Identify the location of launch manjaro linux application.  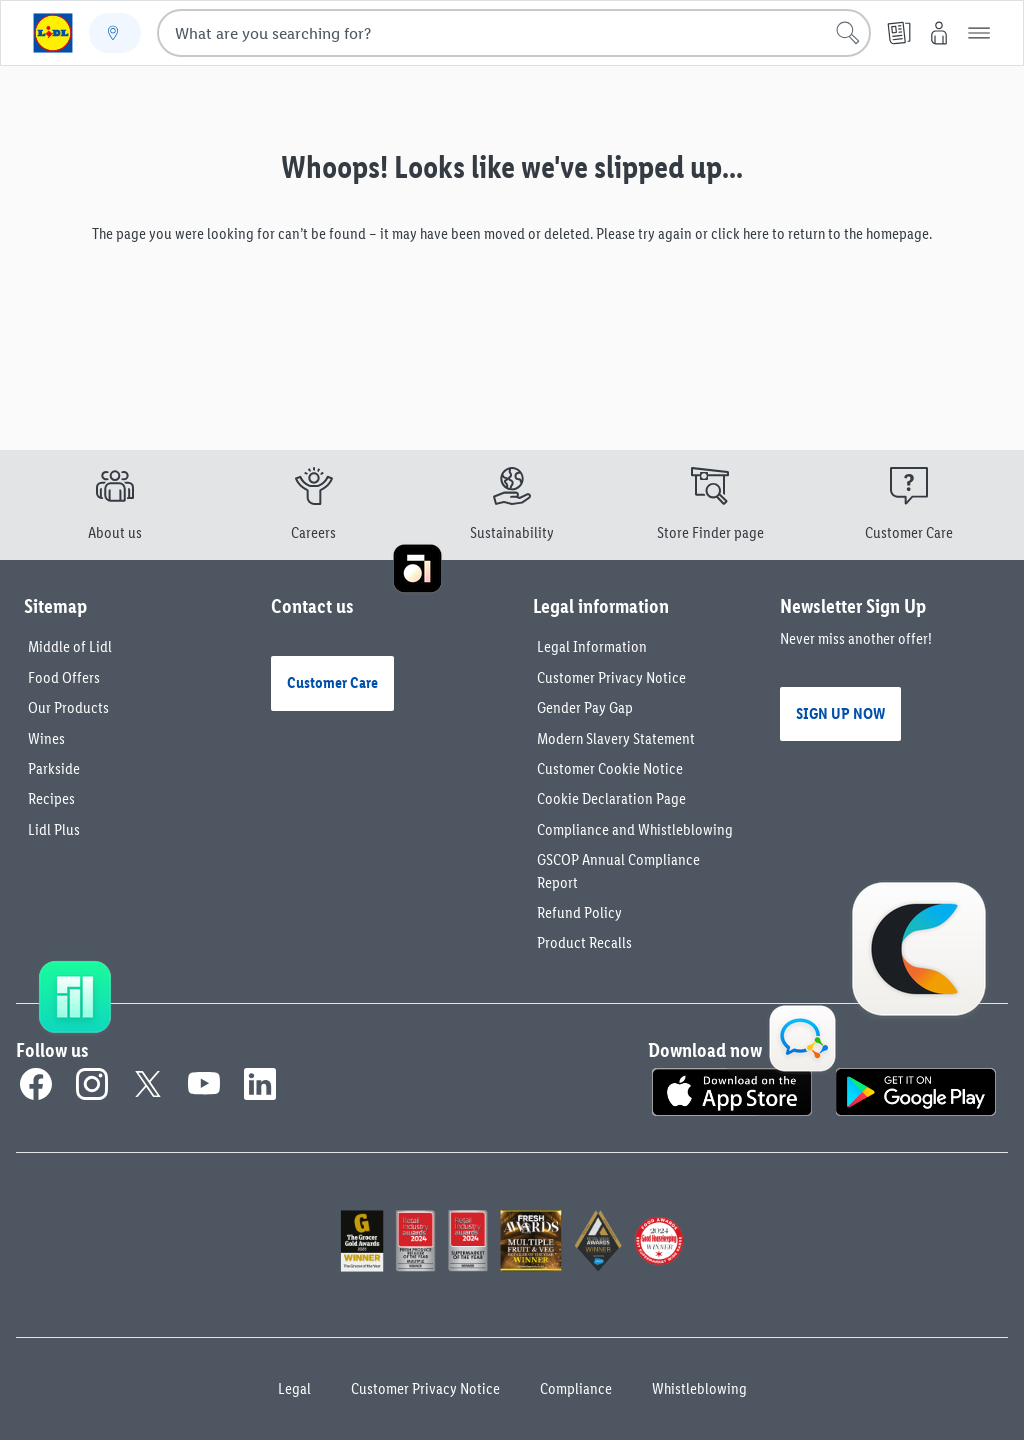
(75, 997).